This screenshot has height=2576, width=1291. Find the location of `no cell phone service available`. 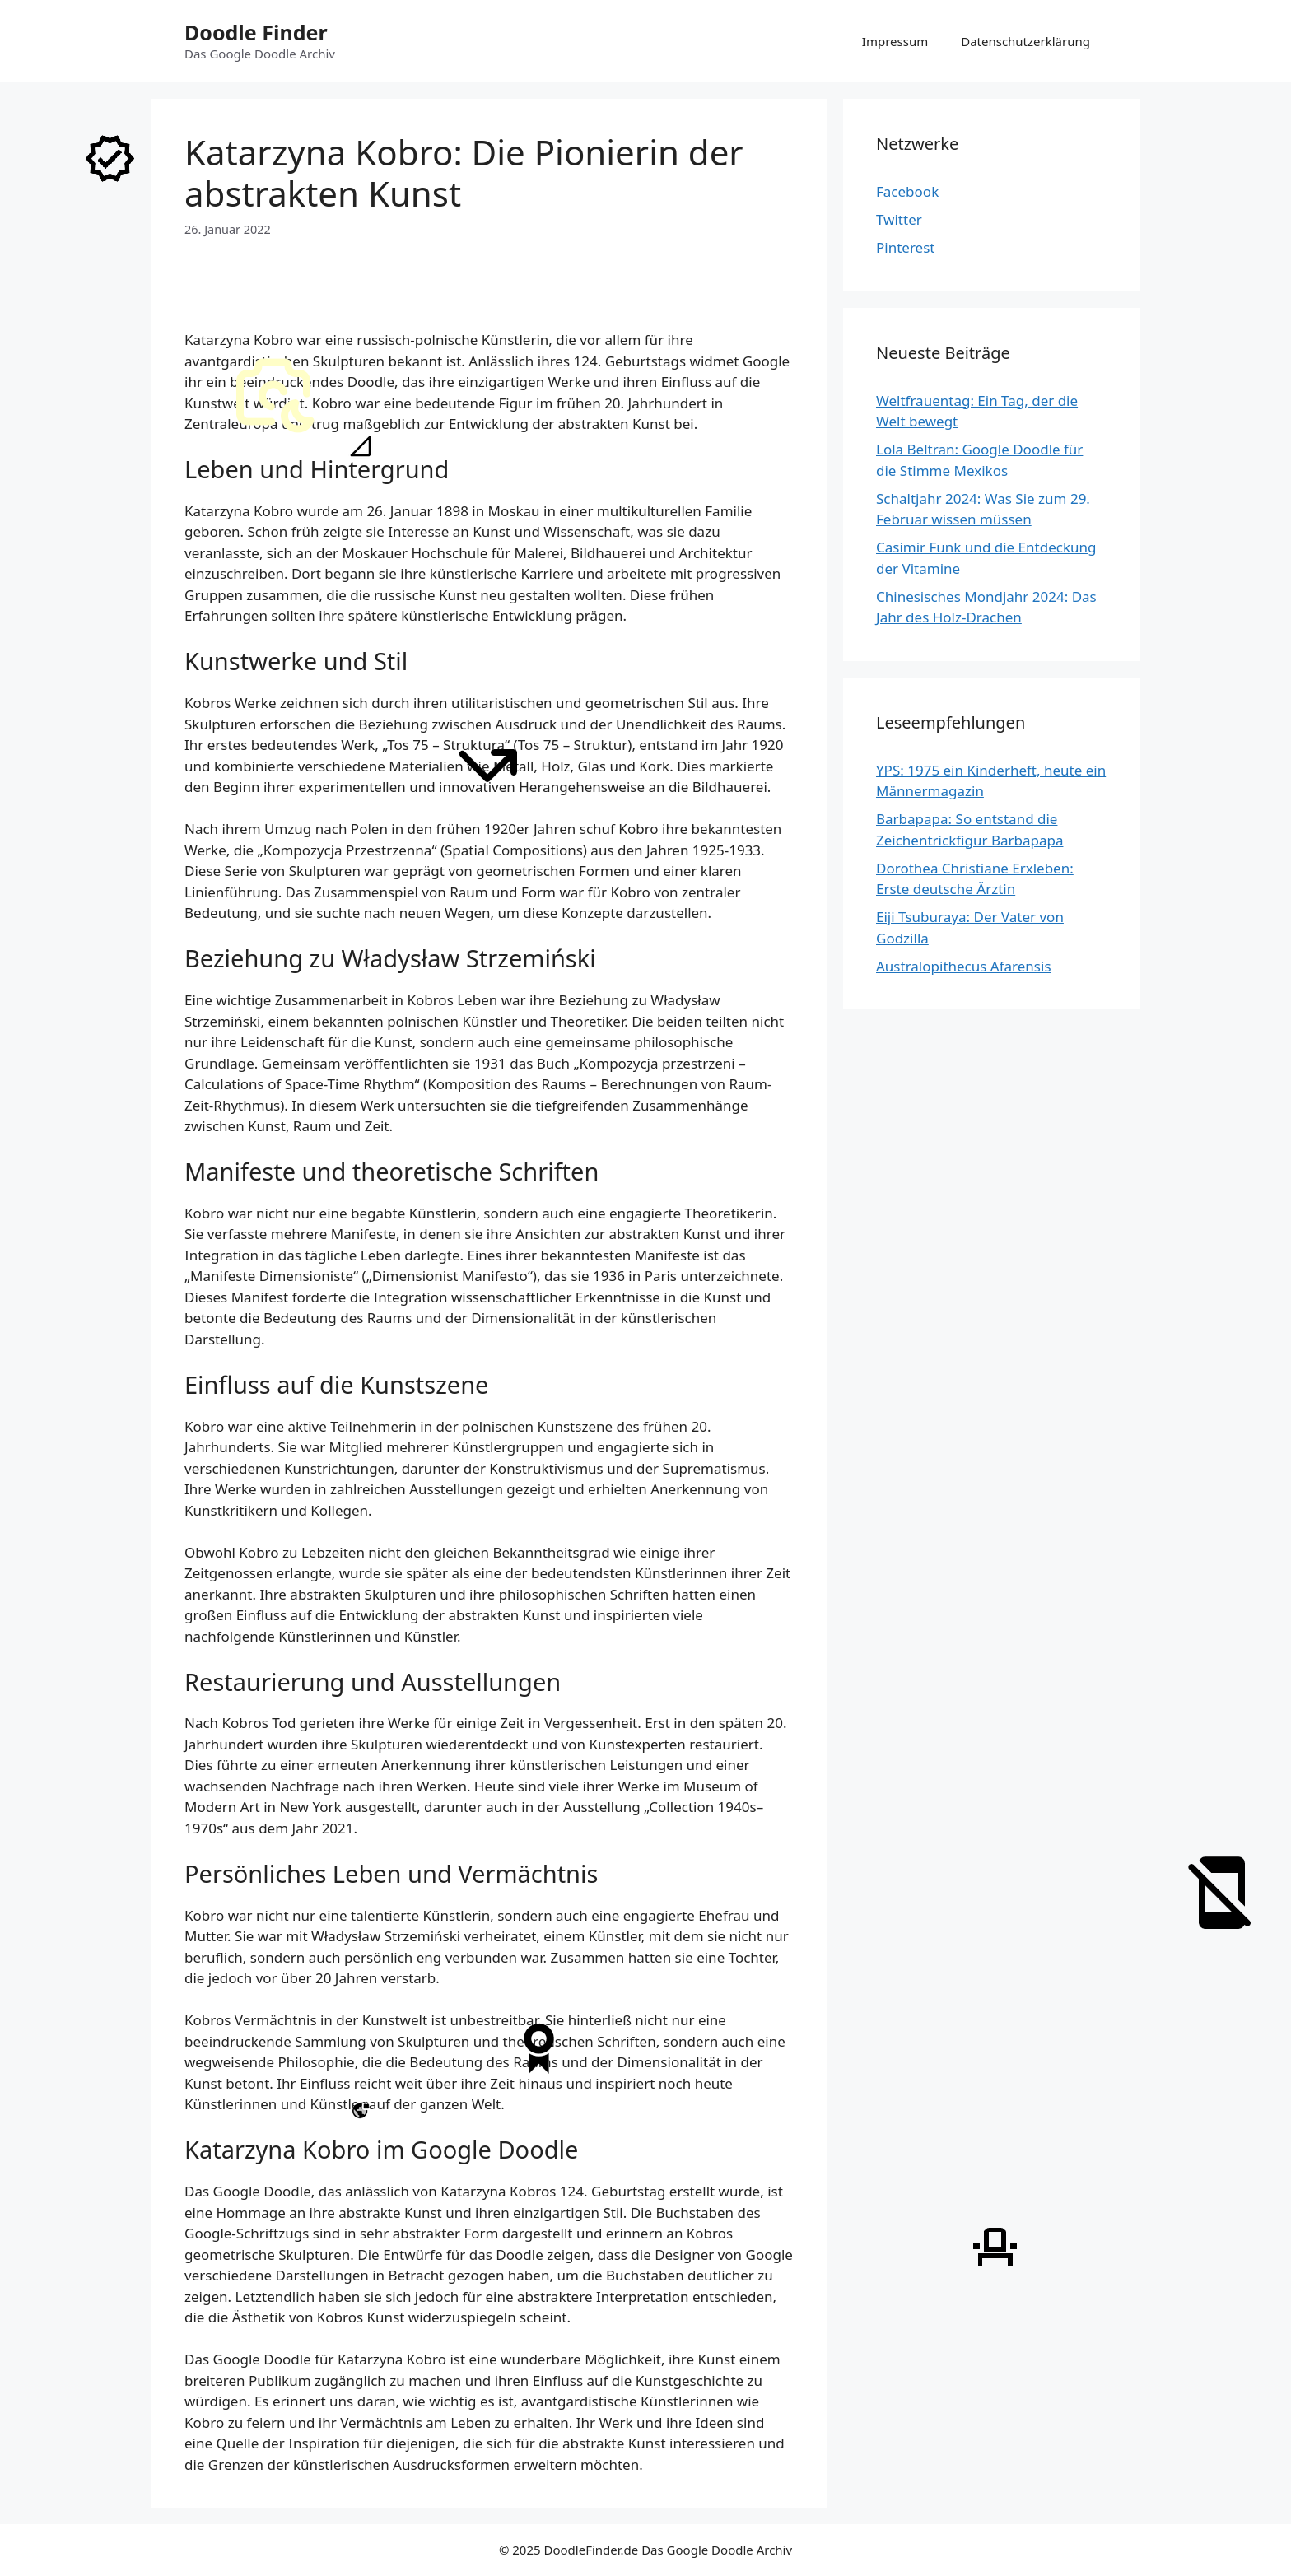

no cell phone service available is located at coordinates (1222, 1893).